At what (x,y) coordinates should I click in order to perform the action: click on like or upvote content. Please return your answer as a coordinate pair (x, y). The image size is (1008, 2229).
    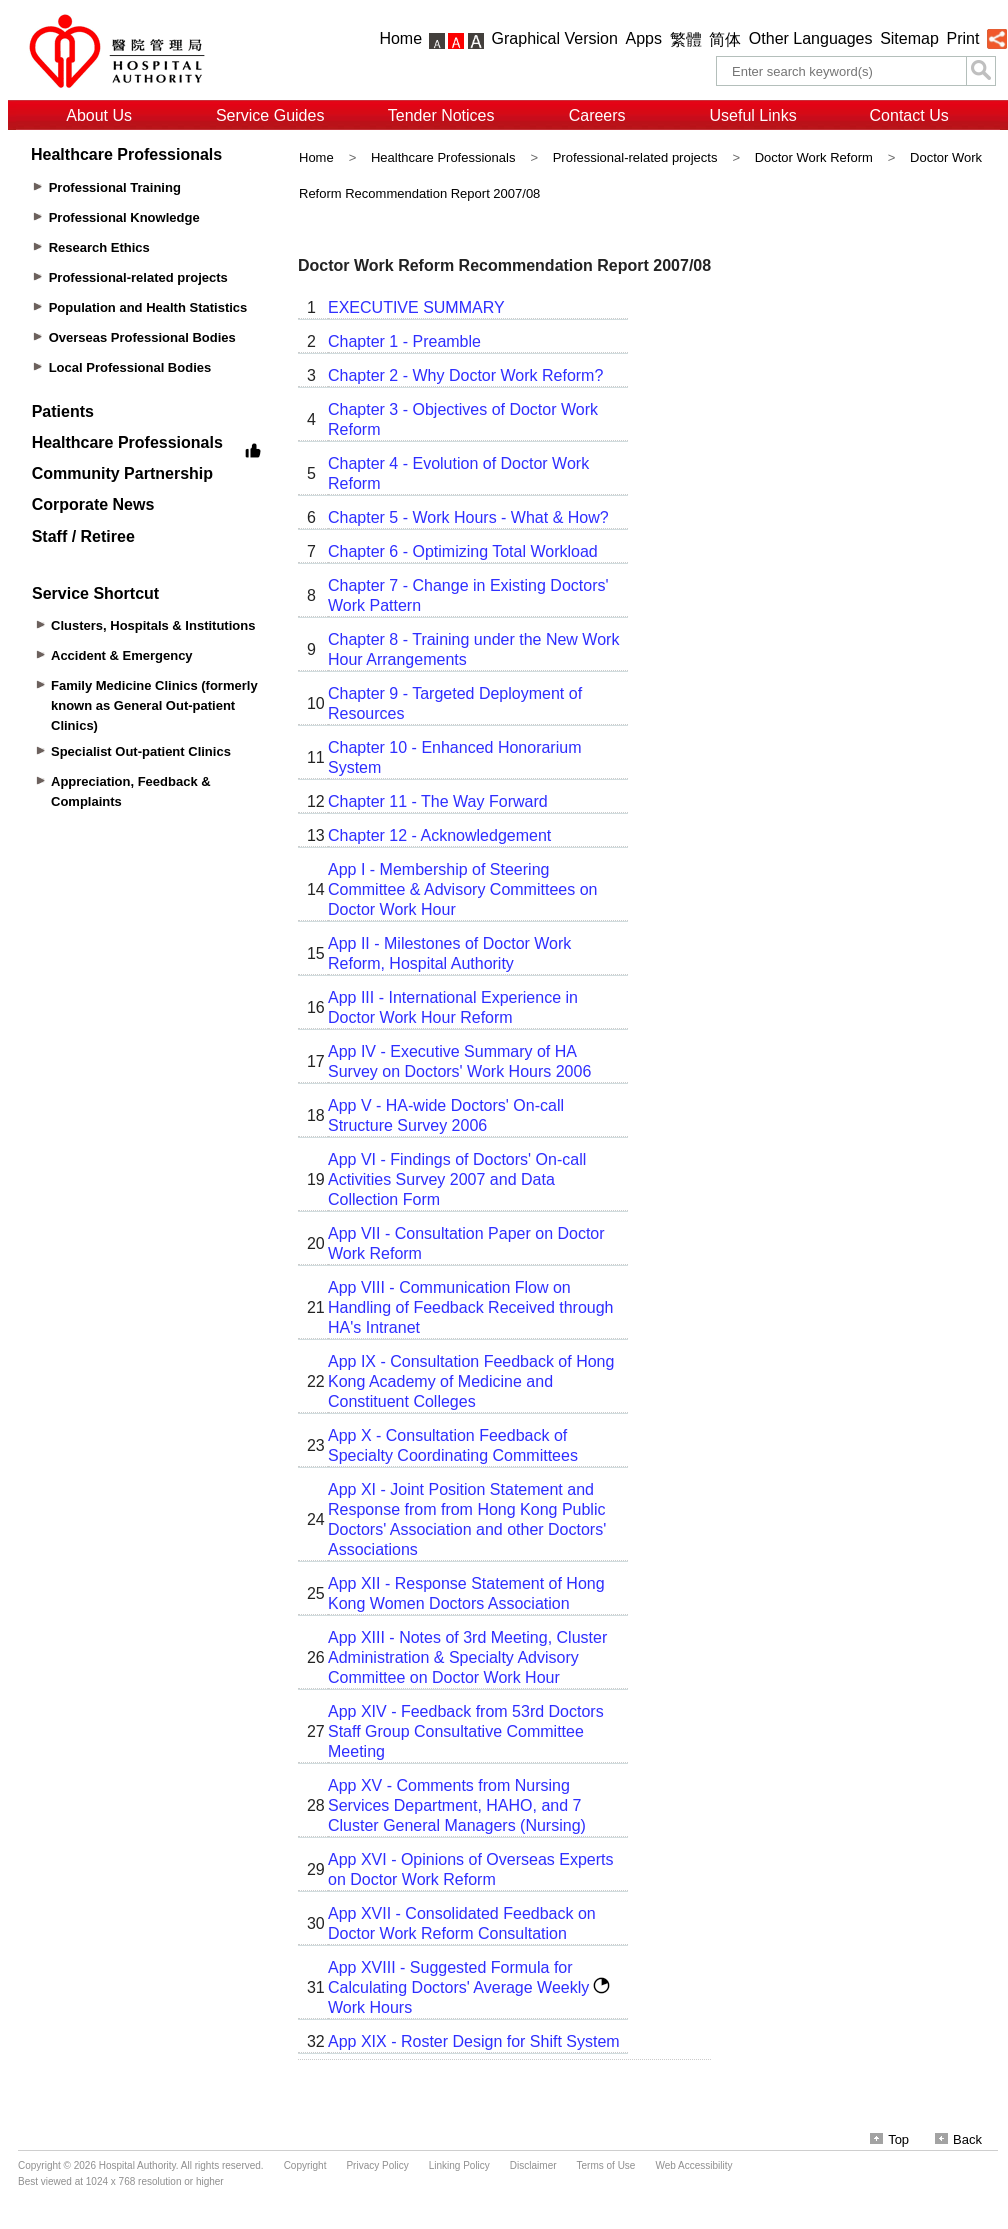
    Looking at the image, I should click on (253, 450).